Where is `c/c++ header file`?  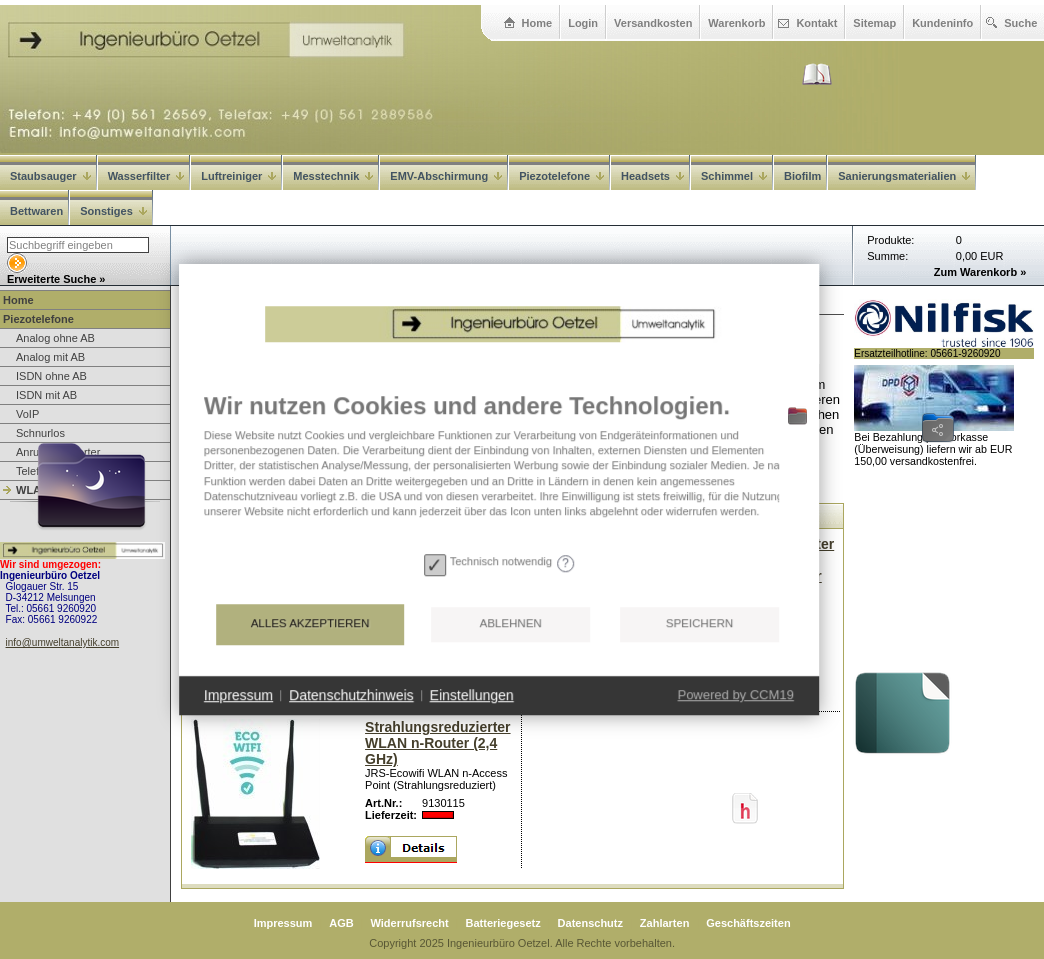 c/c++ header file is located at coordinates (745, 808).